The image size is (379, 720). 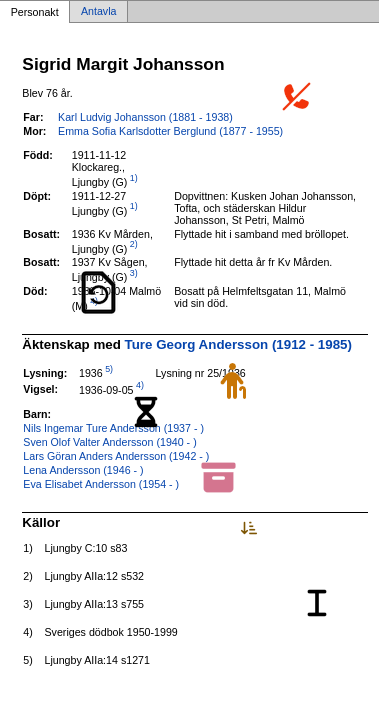 I want to click on end or decline a phone call, so click(x=296, y=96).